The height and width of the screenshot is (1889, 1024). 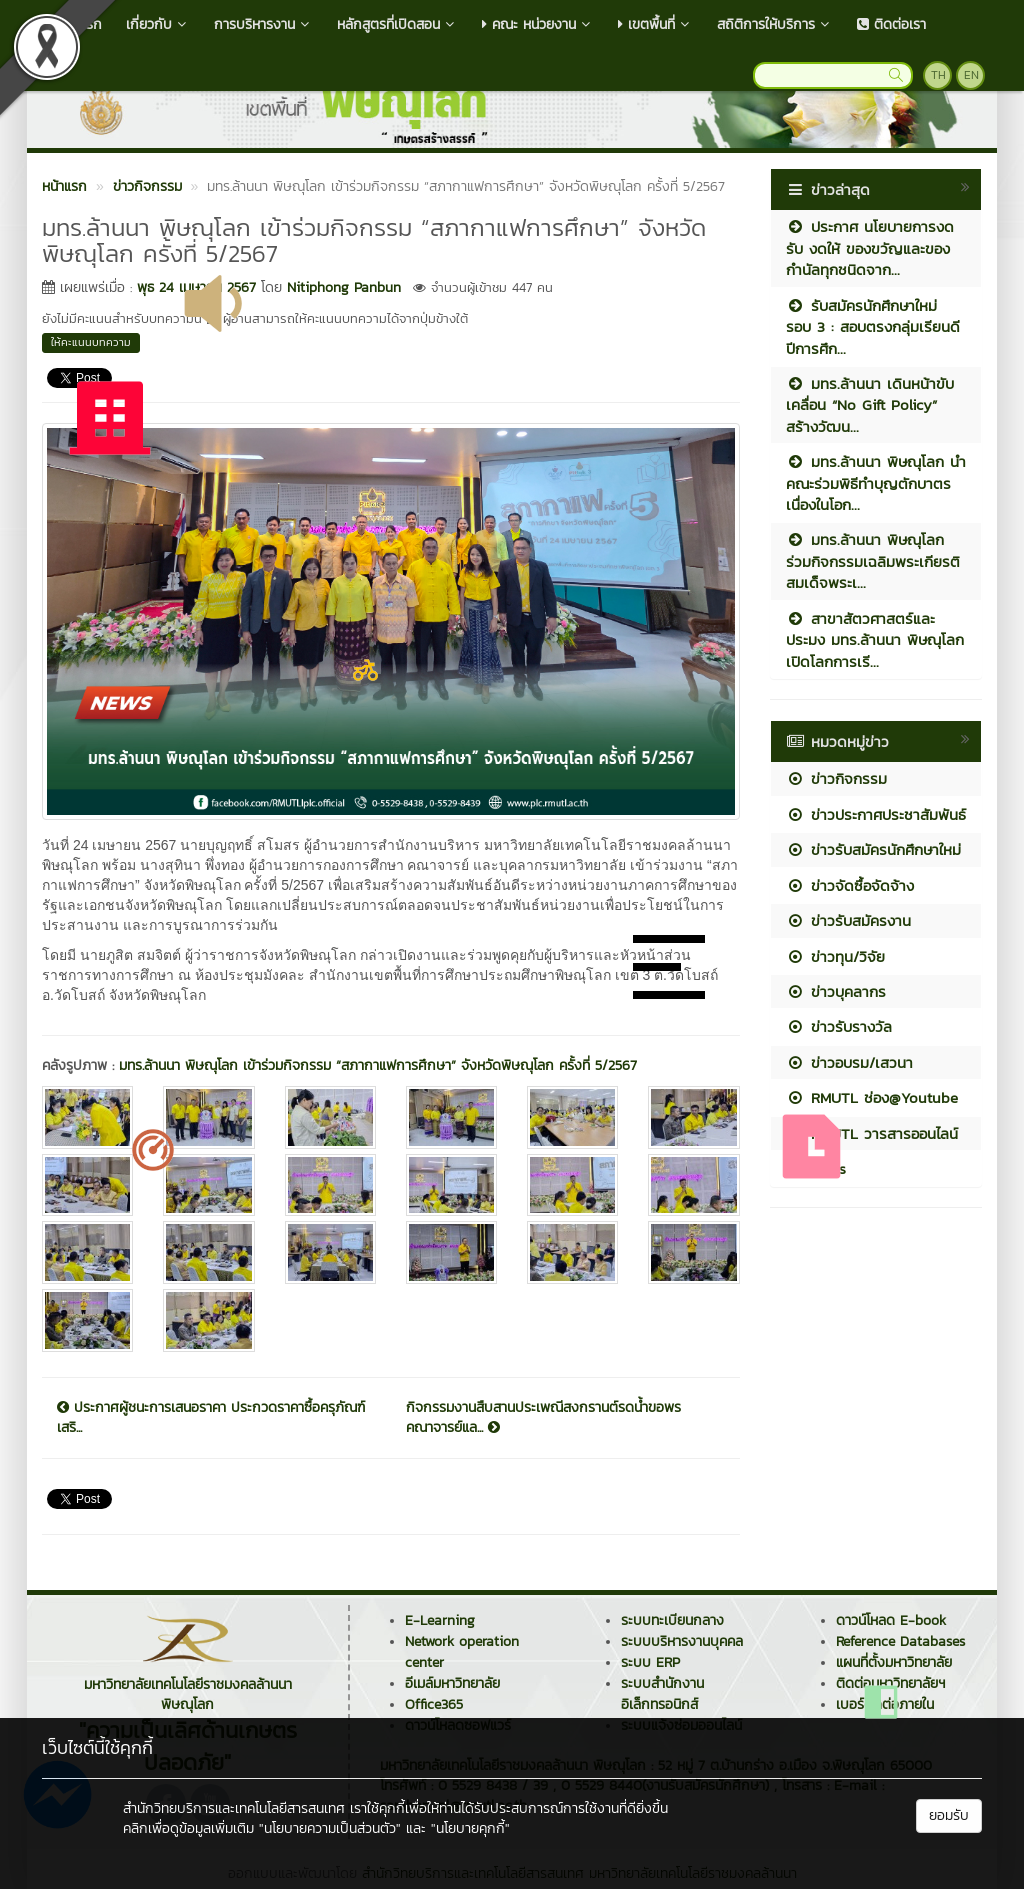 I want to click on select motorcycle as transportation mode, so click(x=365, y=669).